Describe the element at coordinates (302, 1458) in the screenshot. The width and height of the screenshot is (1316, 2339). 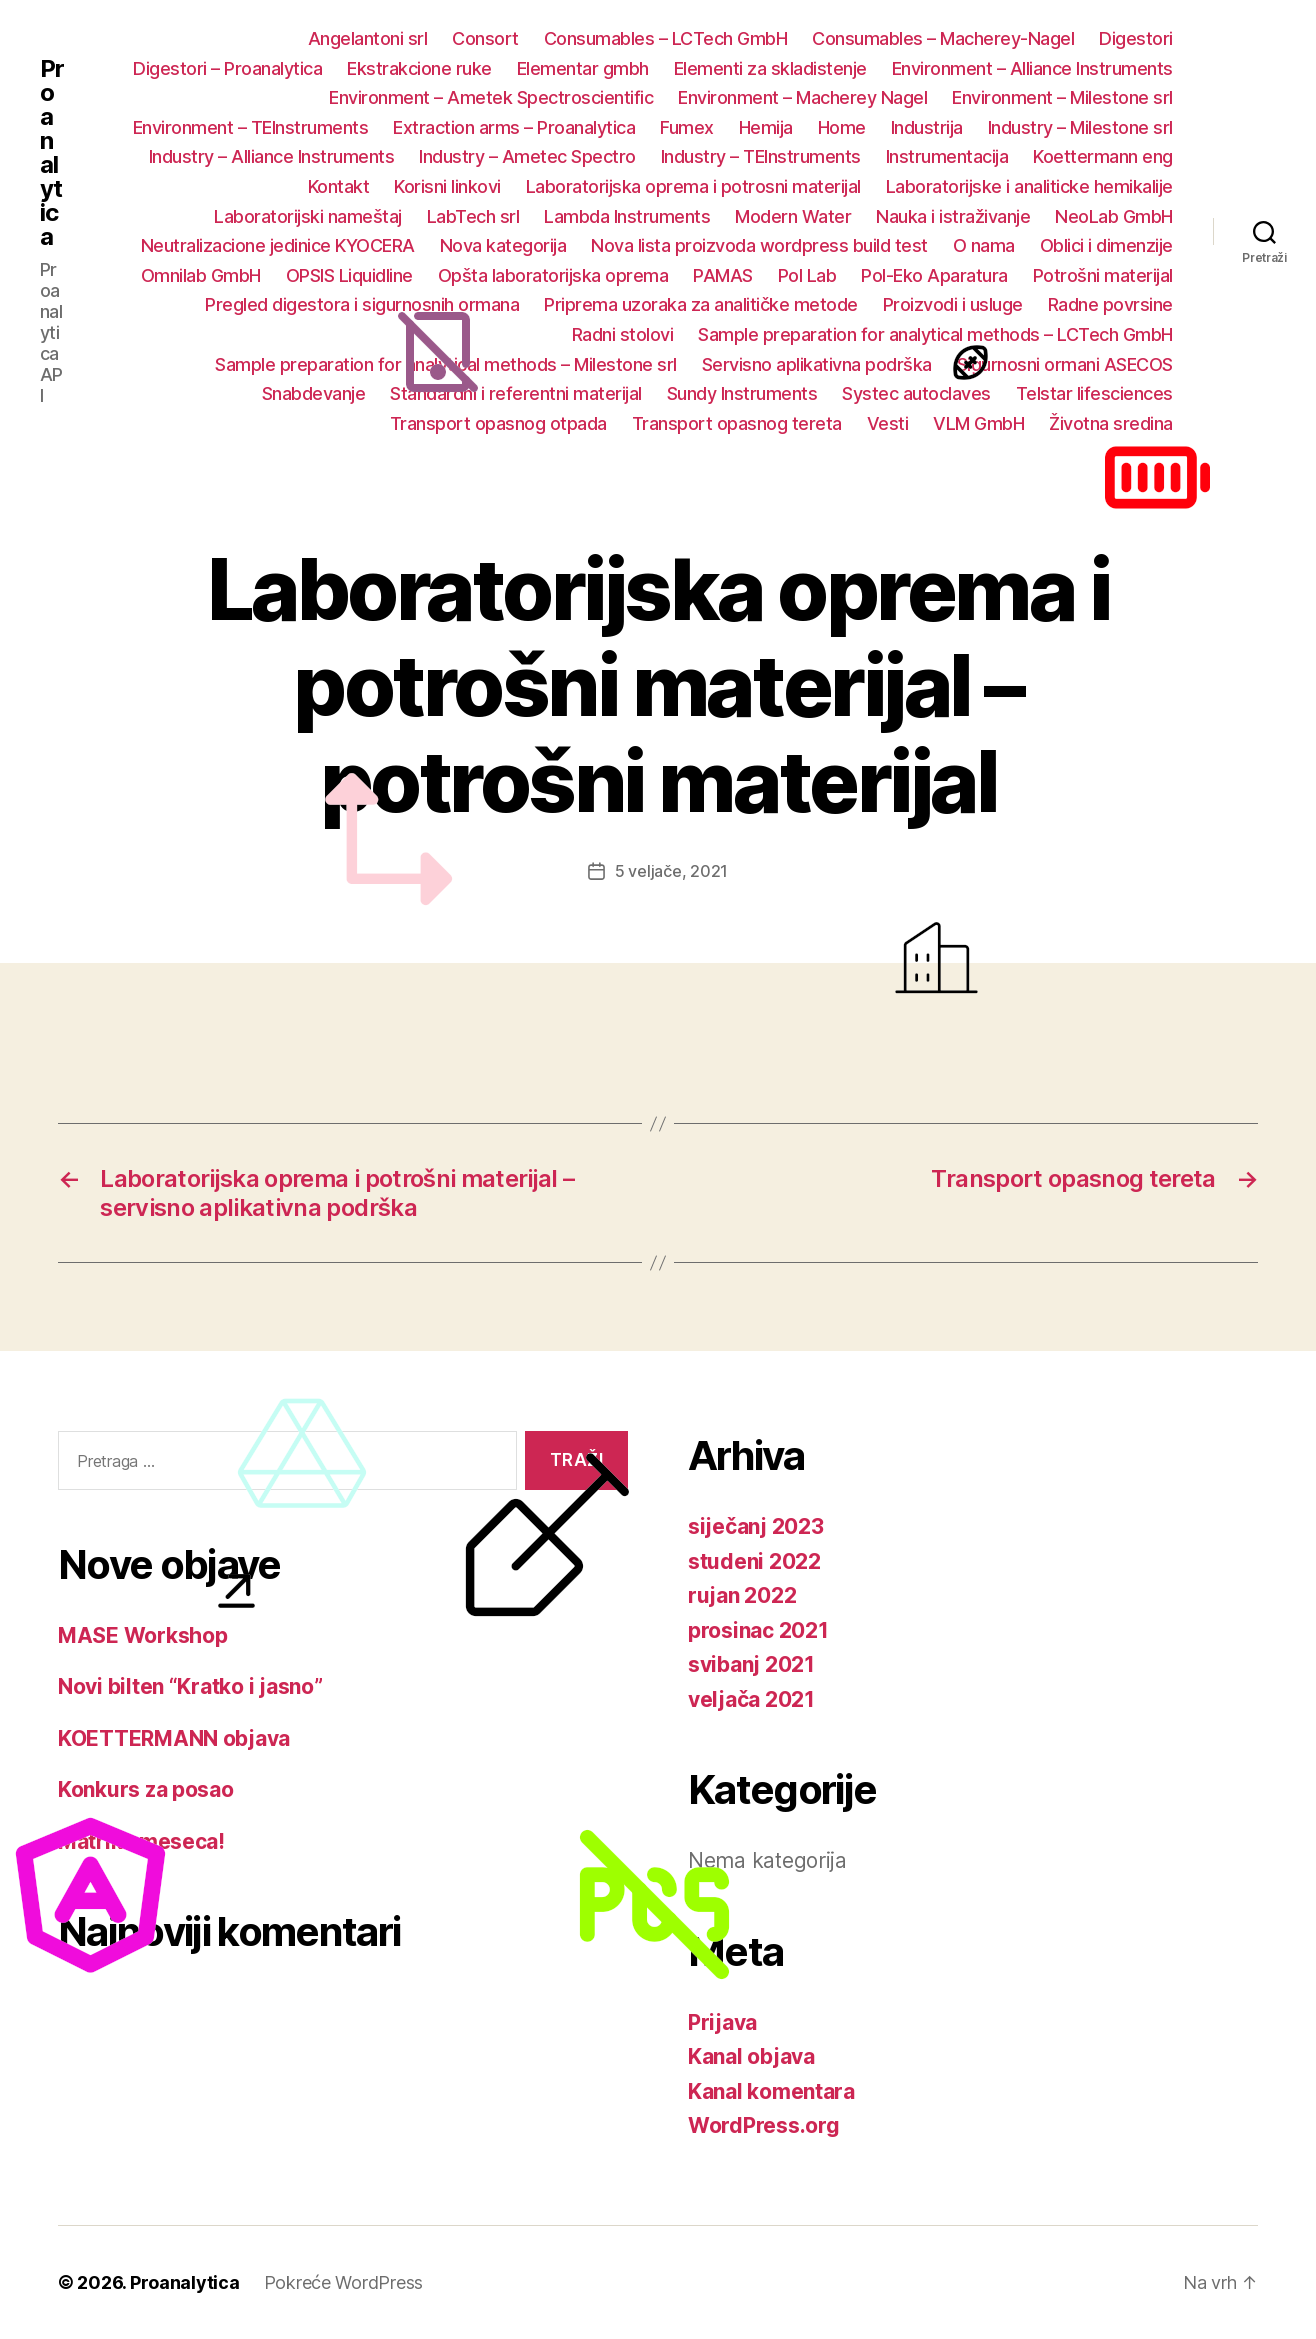
I see `access google drive files and storage` at that location.